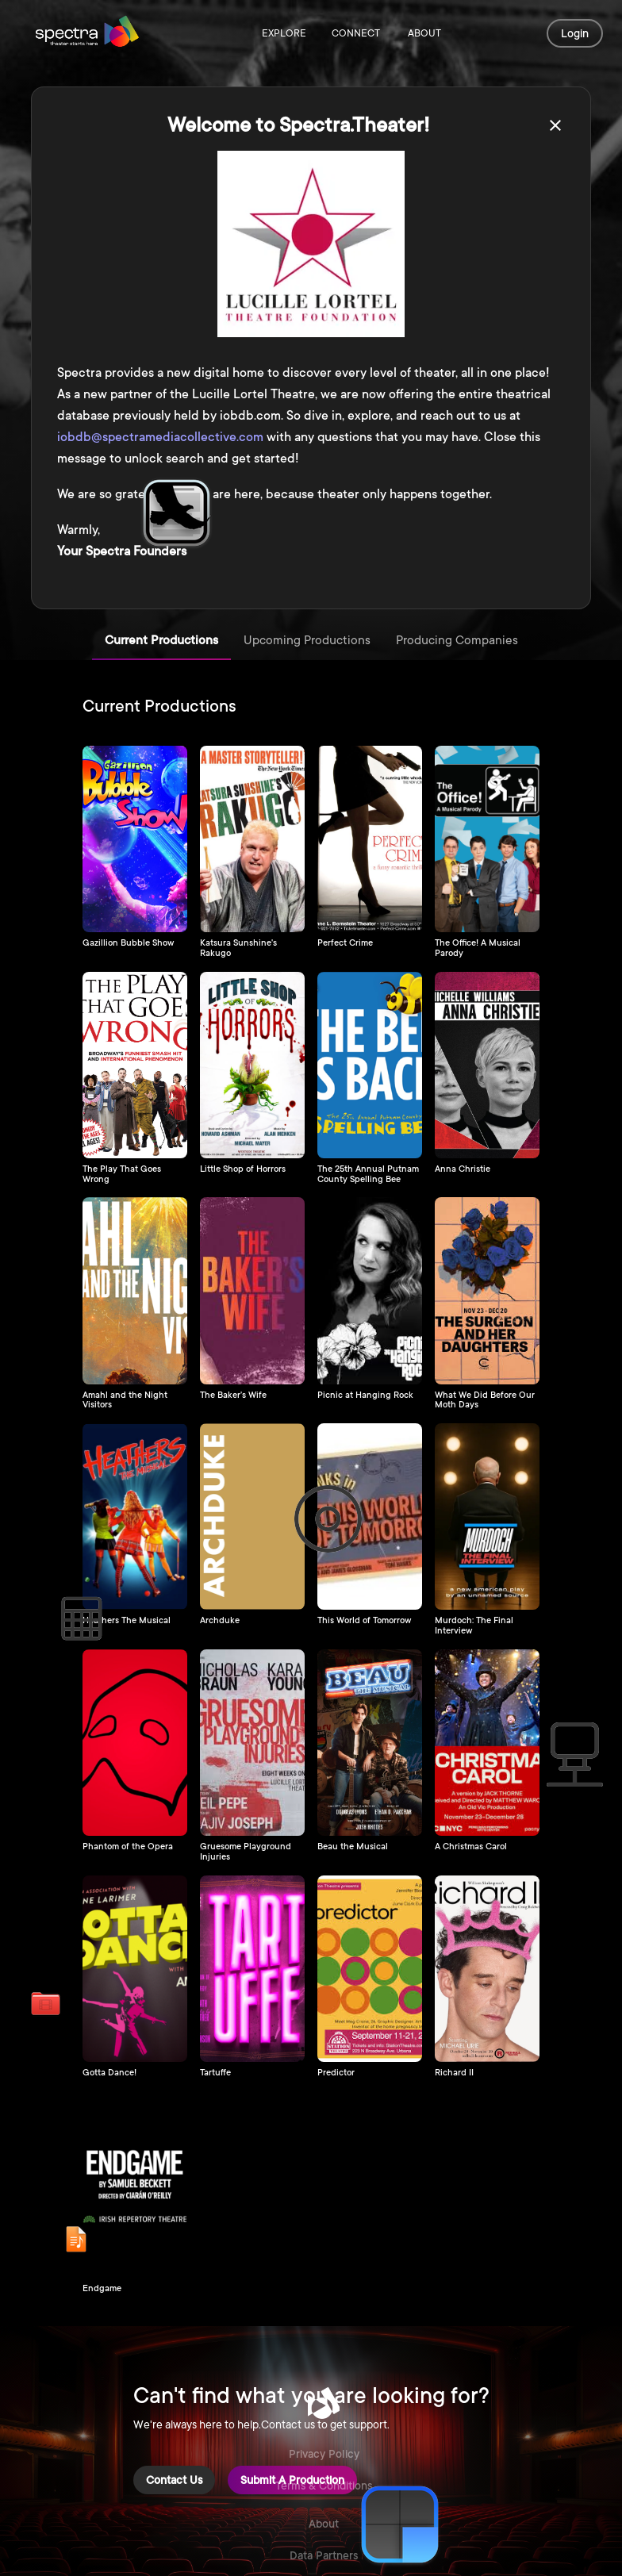  I want to click on open your videos folder, so click(45, 2003).